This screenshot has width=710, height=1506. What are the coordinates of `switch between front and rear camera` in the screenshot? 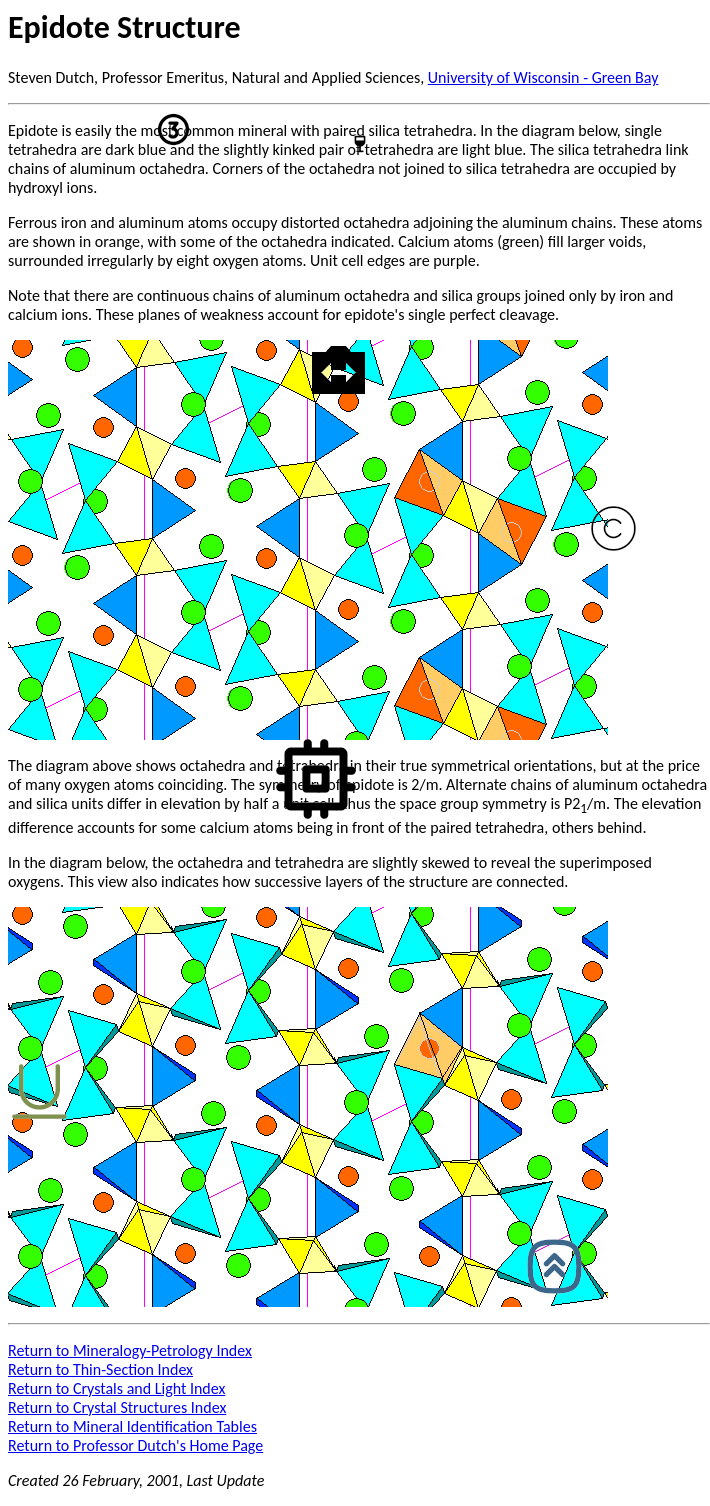 It's located at (338, 372).